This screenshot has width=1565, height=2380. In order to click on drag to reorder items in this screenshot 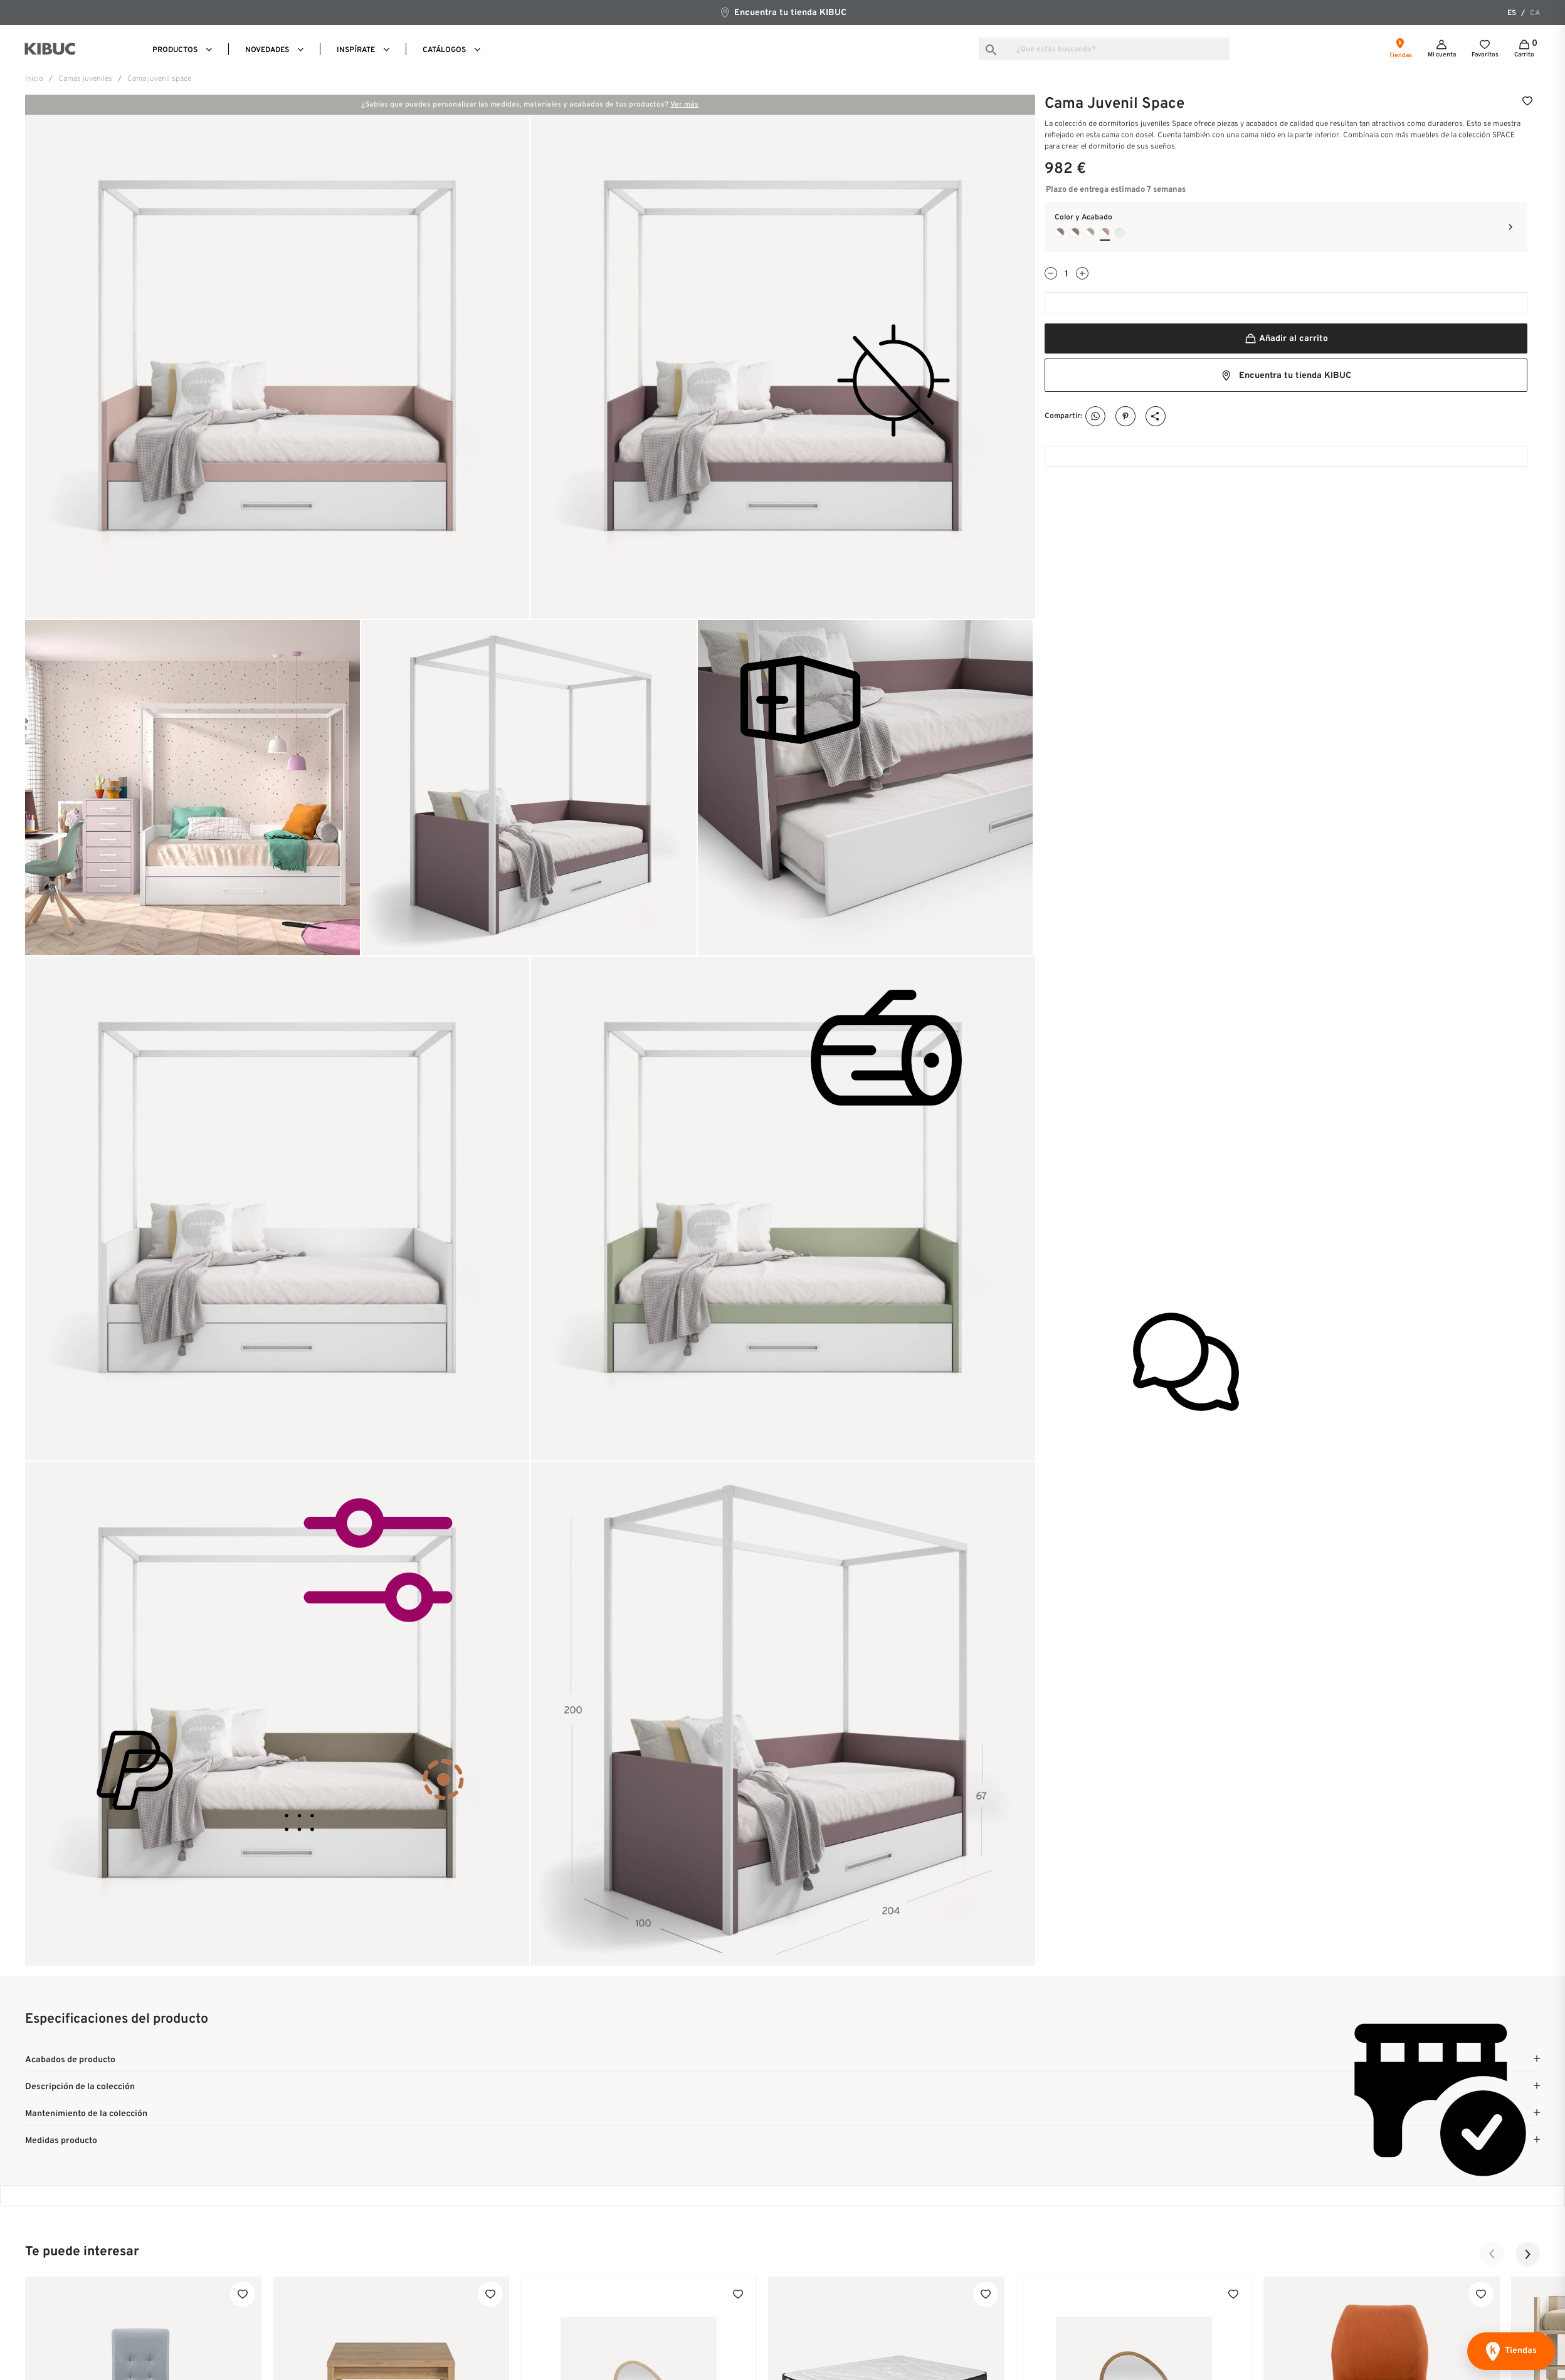, I will do `click(299, 1822)`.